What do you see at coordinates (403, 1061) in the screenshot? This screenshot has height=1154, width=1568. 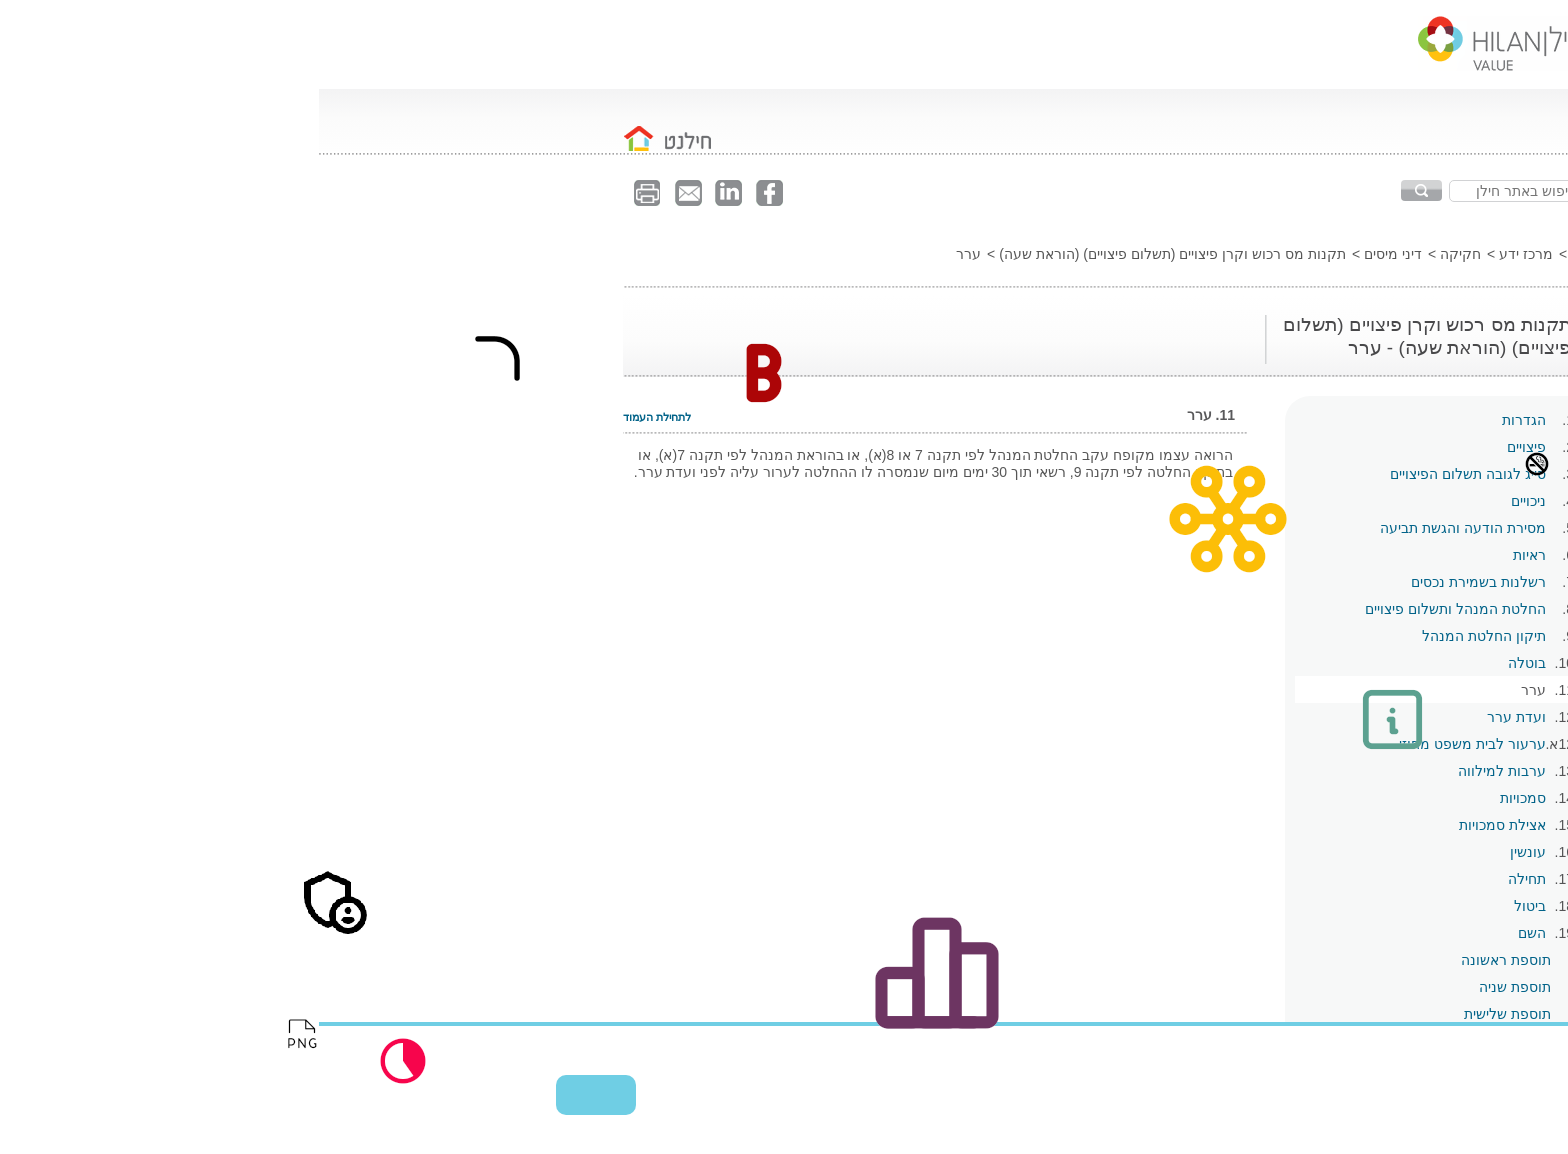 I see `indicates 40% progress or completion` at bounding box center [403, 1061].